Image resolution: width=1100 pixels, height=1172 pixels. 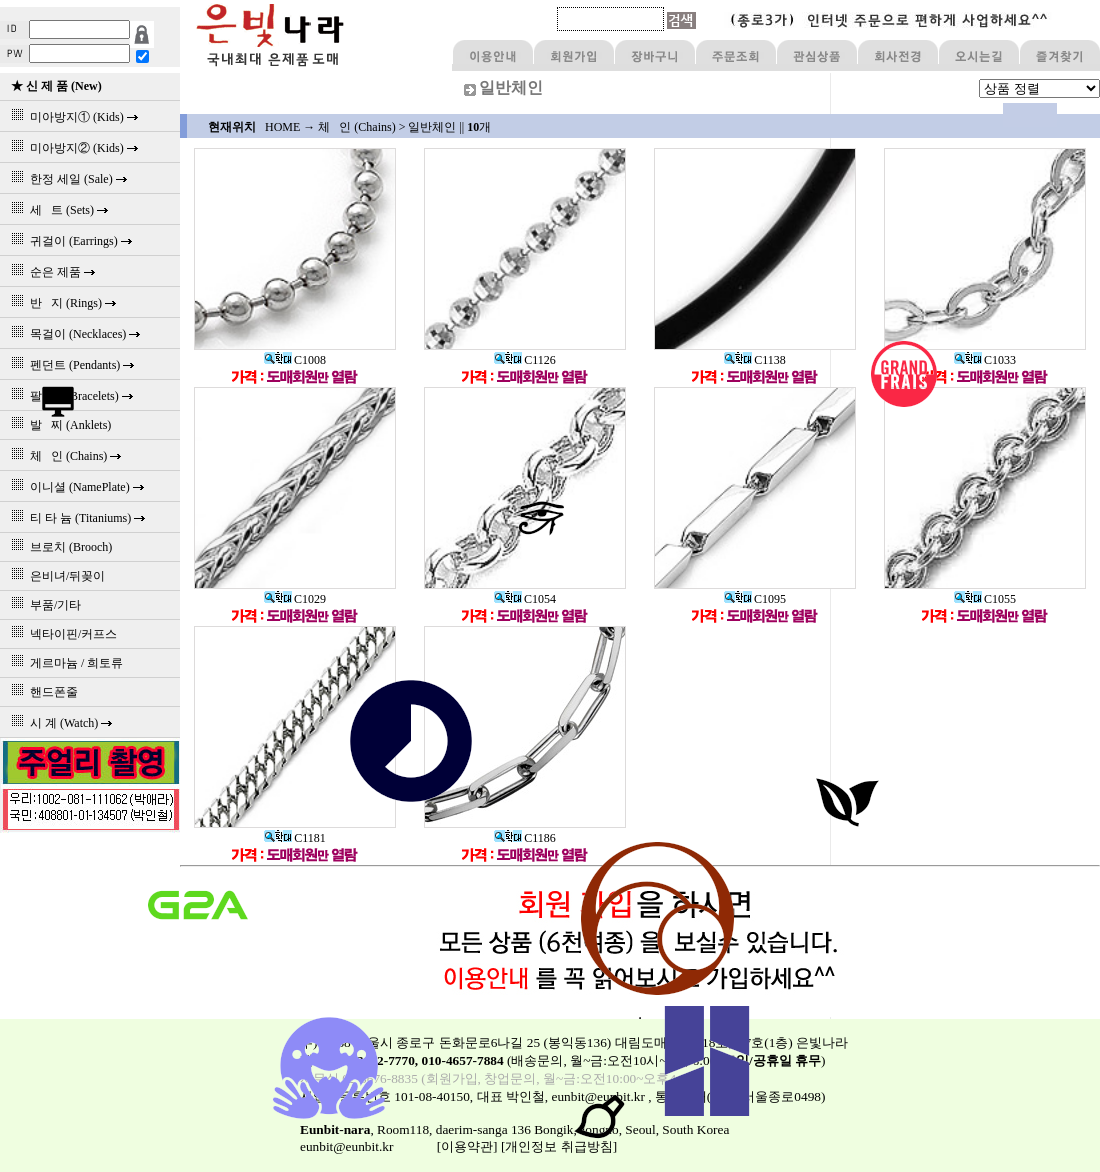 I want to click on visit hugging face platform, so click(x=329, y=1068).